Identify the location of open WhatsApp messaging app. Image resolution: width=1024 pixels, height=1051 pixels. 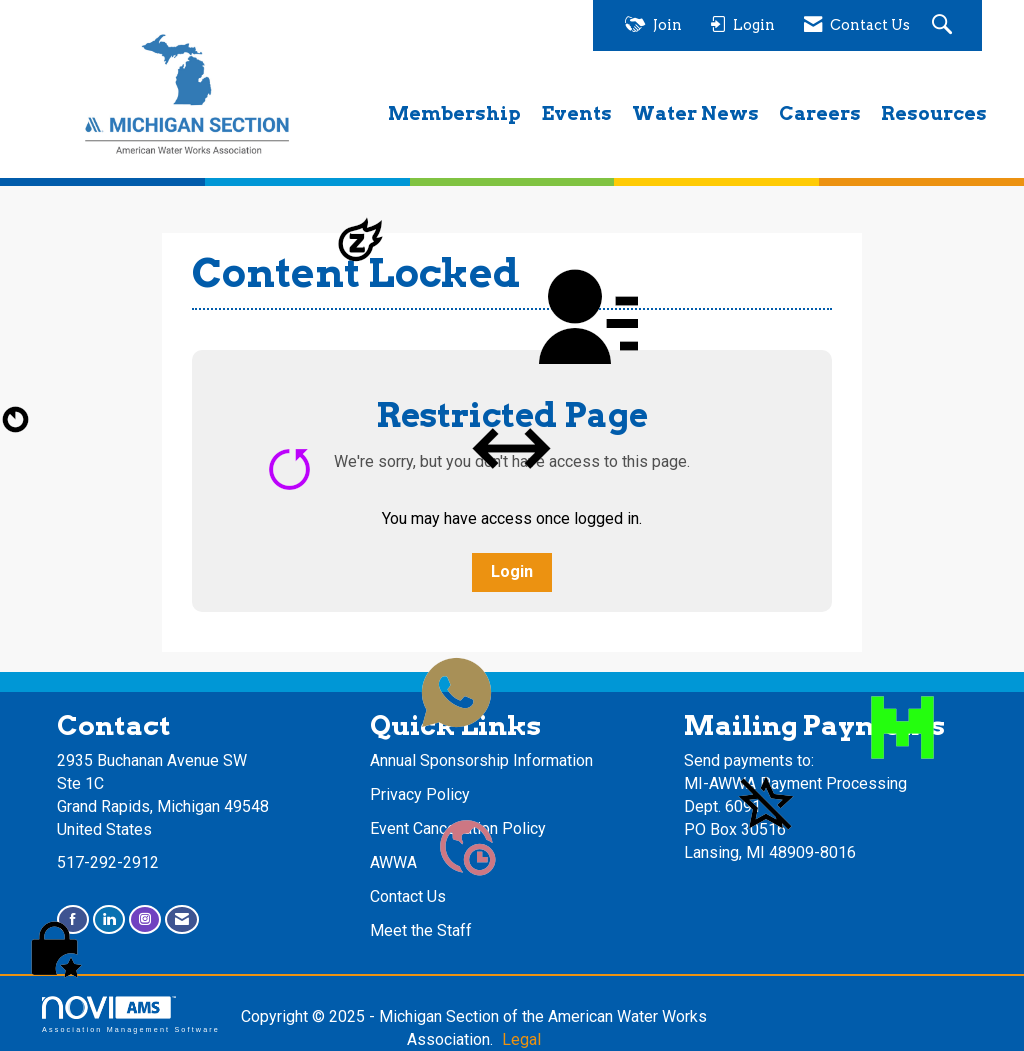
(456, 692).